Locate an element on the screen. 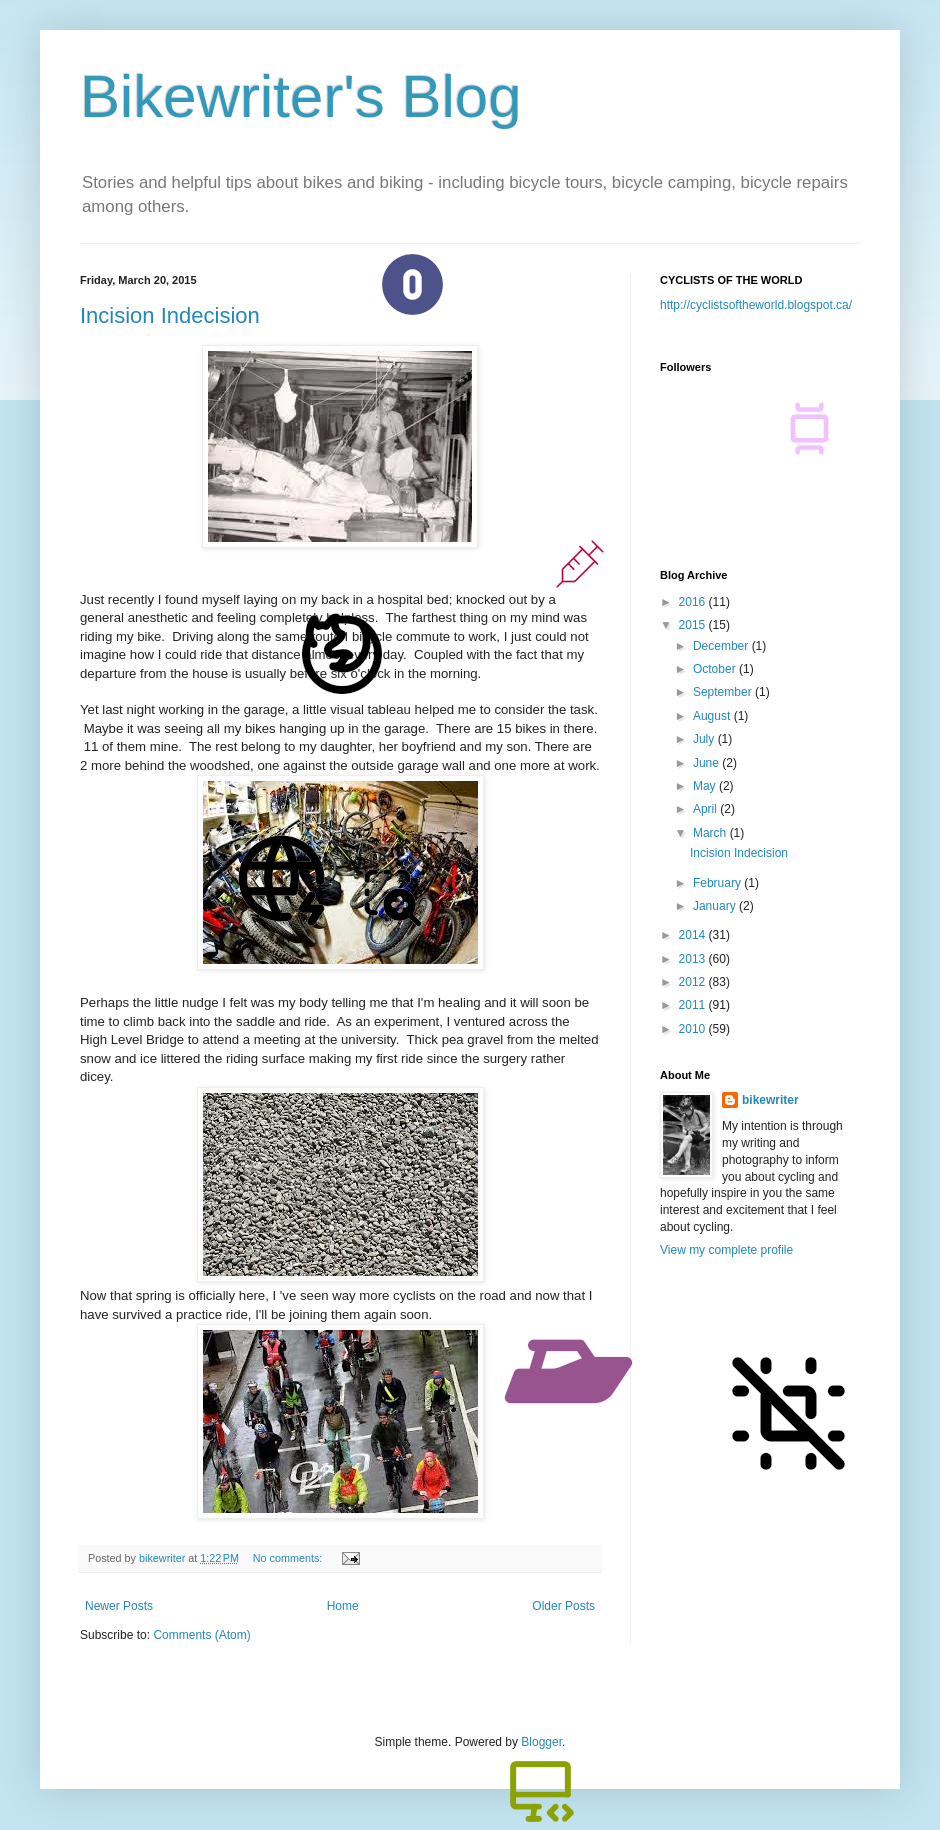 Image resolution: width=940 pixels, height=1830 pixels. artboard or canvas is disabled is located at coordinates (788, 1413).